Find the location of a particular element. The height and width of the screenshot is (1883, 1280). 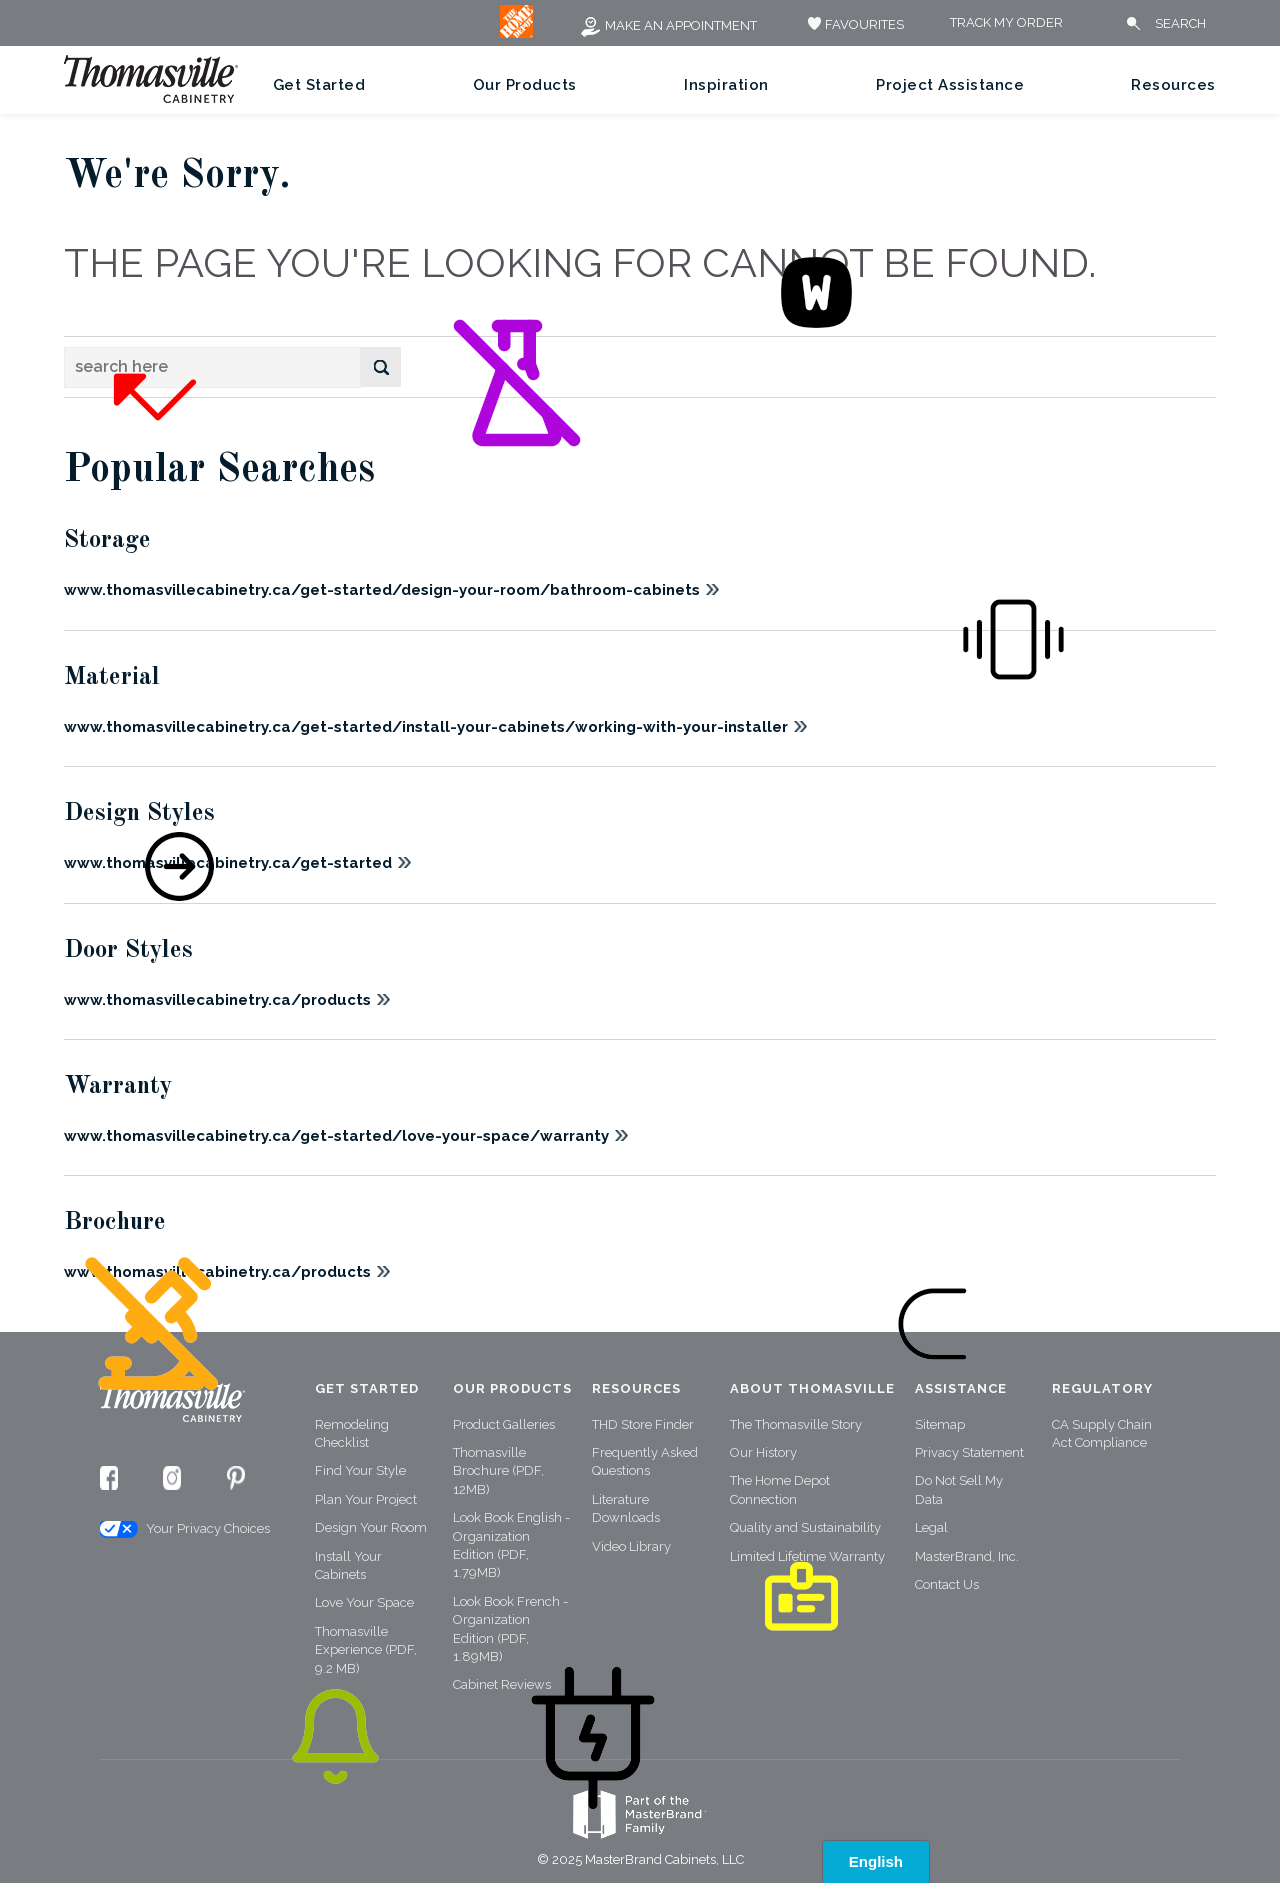

view your profile or identification is located at coordinates (801, 1598).